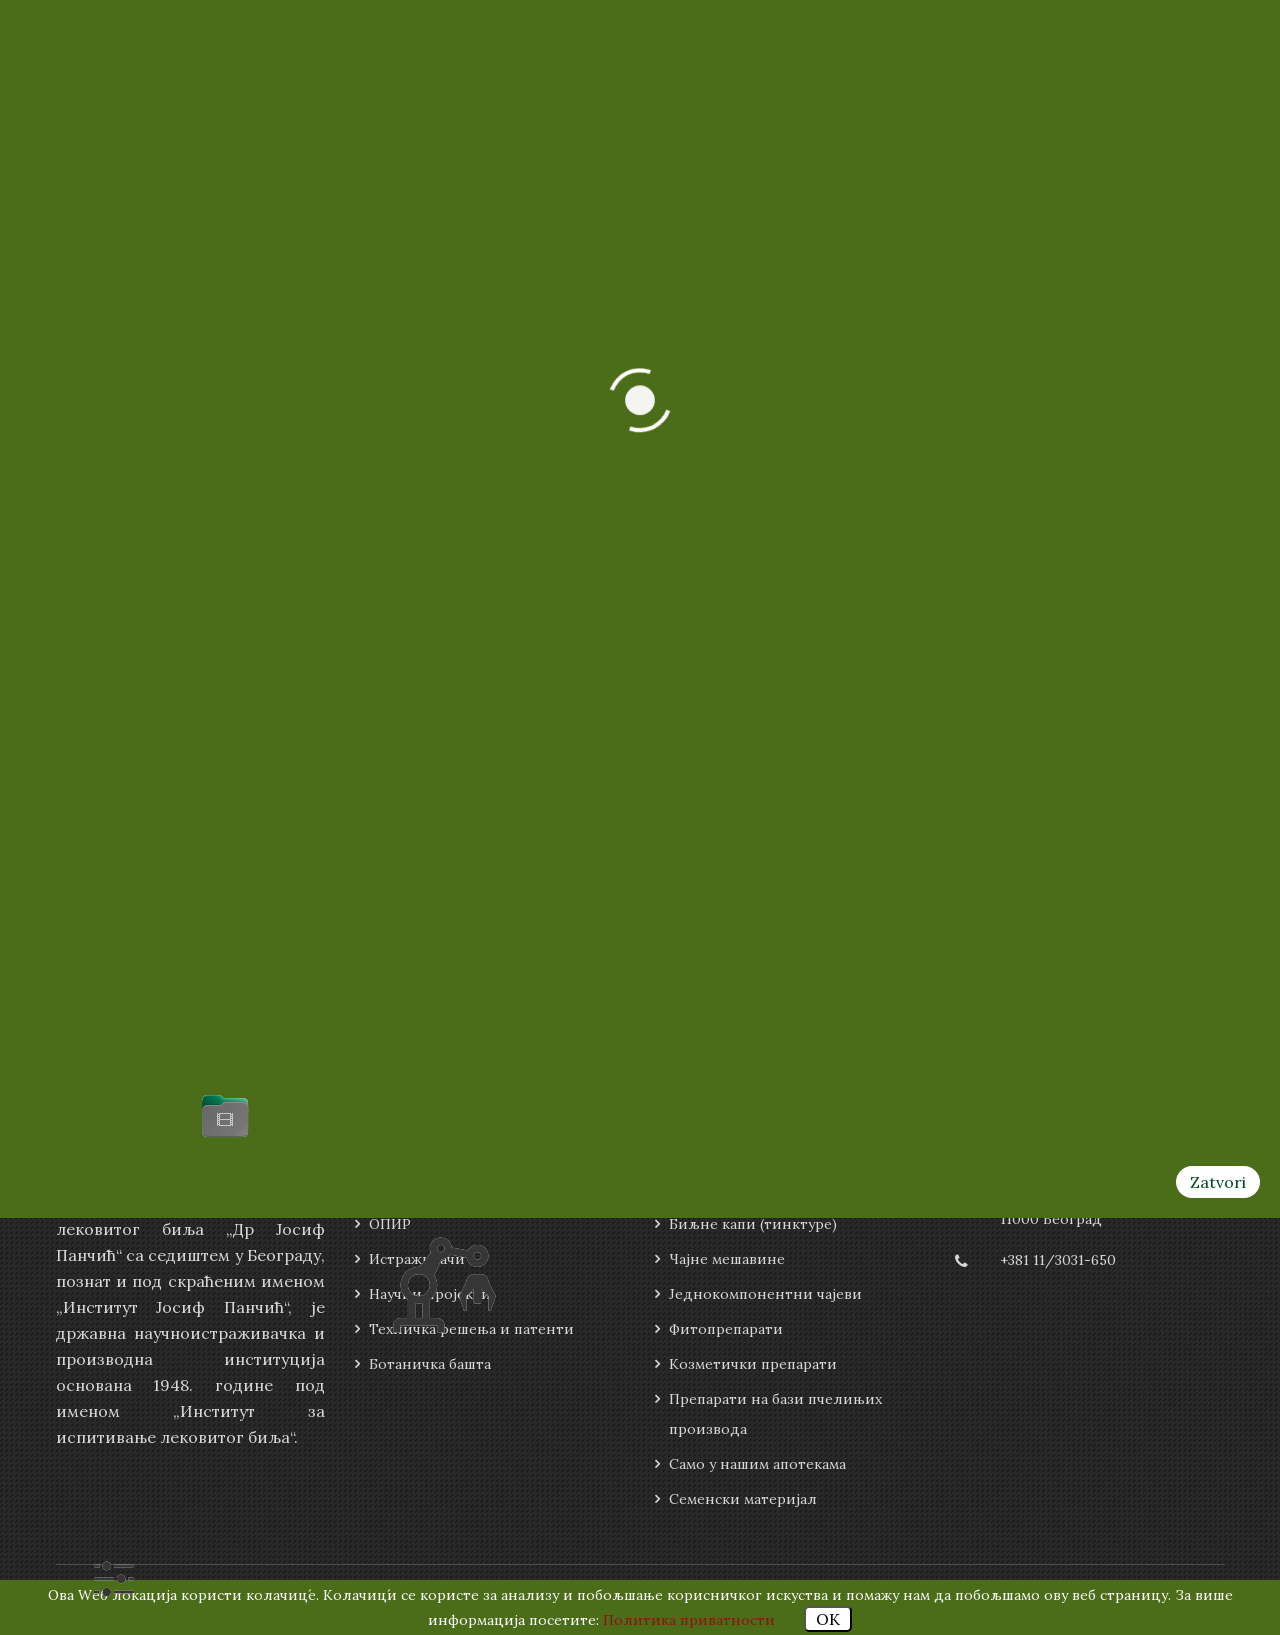  Describe the element at coordinates (114, 1579) in the screenshot. I see `access system preferences or settings` at that location.